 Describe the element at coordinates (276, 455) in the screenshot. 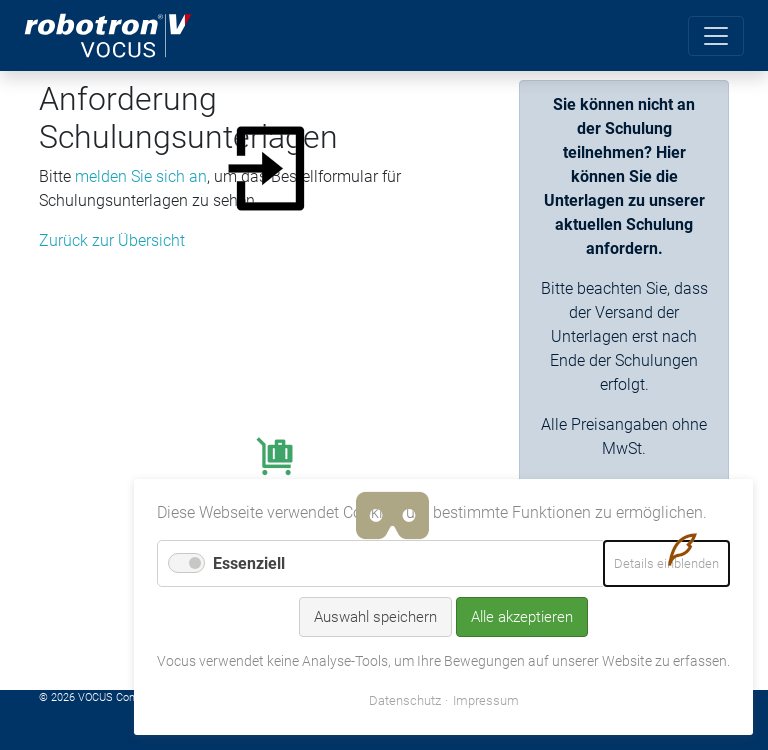

I see `access luggage or baggage services` at that location.